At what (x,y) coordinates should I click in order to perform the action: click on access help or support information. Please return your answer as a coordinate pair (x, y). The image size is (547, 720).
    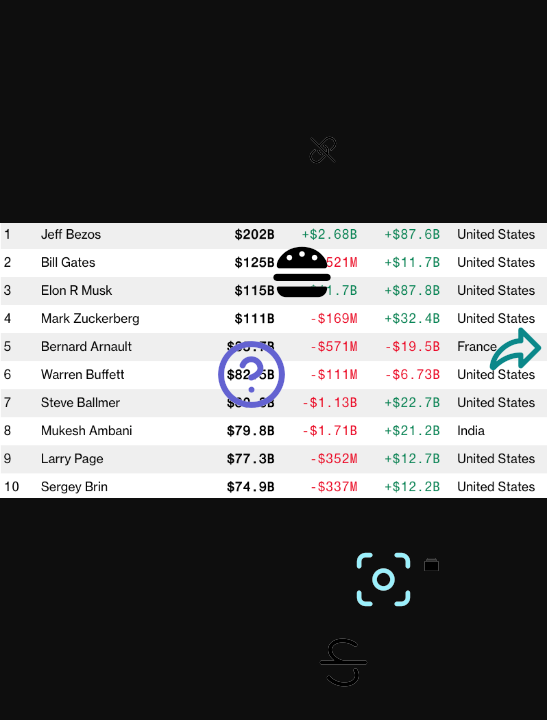
    Looking at the image, I should click on (251, 374).